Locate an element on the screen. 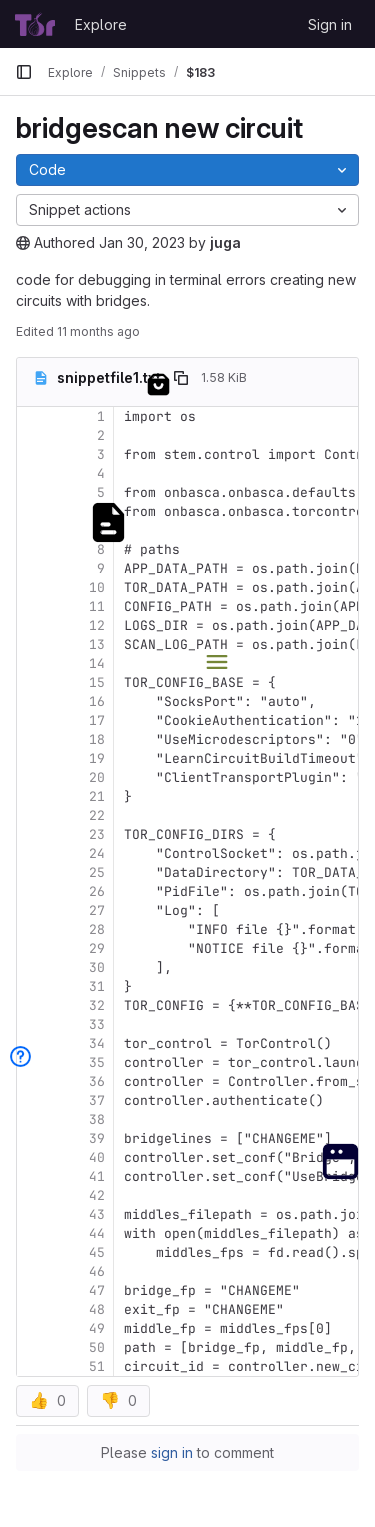  view document contents is located at coordinates (108, 522).